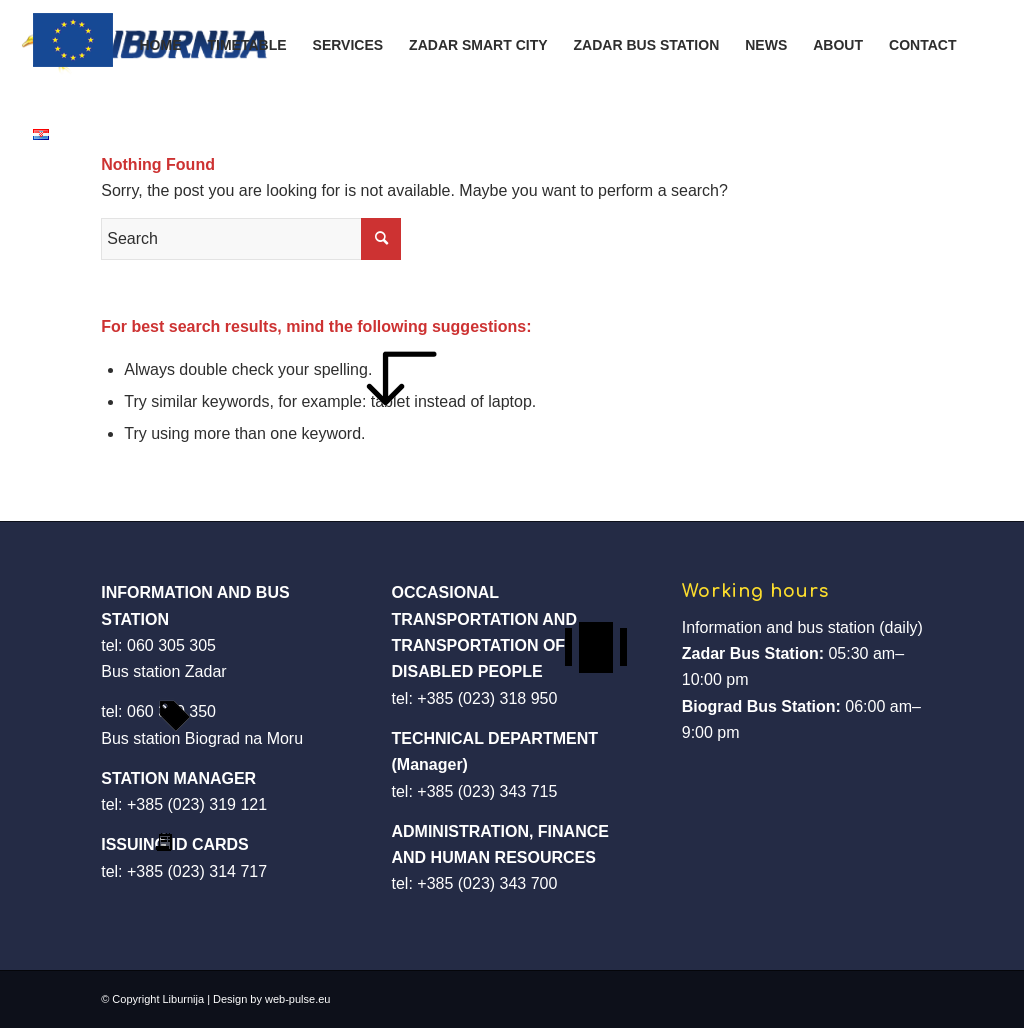 Image resolution: width=1024 pixels, height=1028 pixels. I want to click on add or view tags for an item, so click(174, 715).